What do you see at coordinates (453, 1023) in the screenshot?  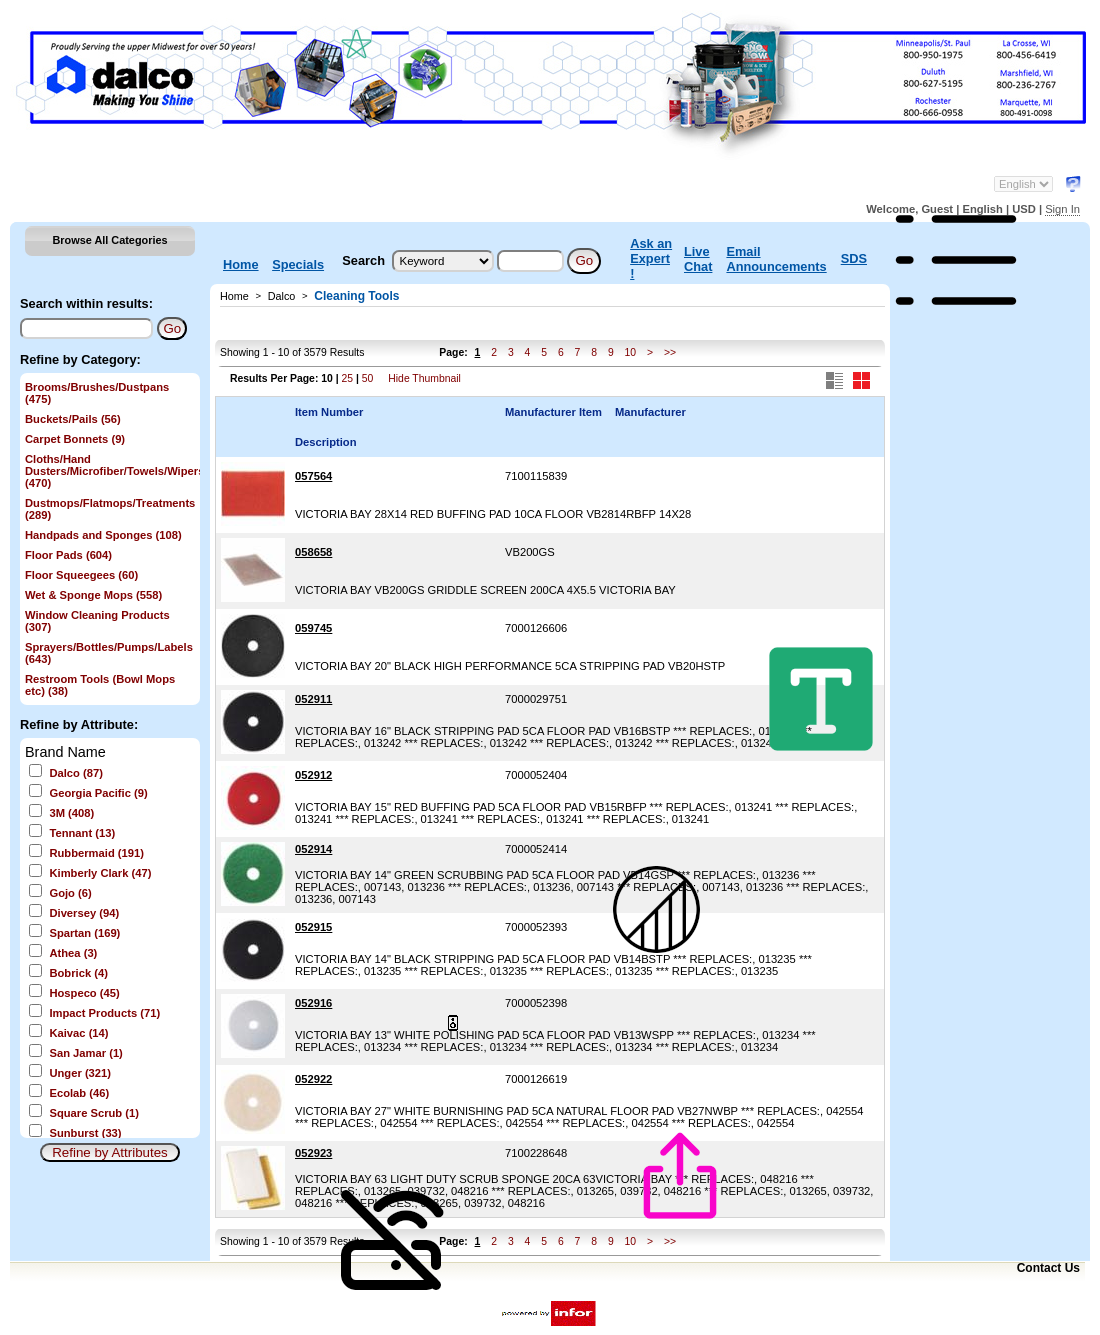 I see `adjust speaker or audio output settings` at bounding box center [453, 1023].